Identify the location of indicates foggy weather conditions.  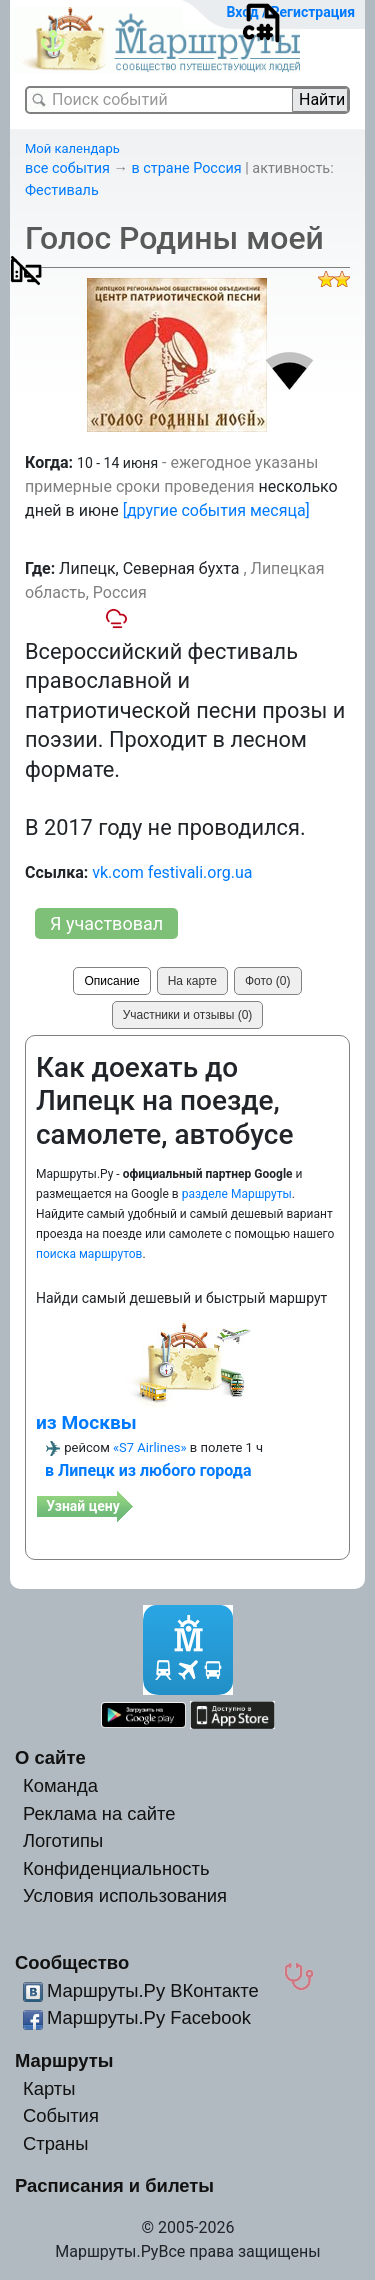
(116, 618).